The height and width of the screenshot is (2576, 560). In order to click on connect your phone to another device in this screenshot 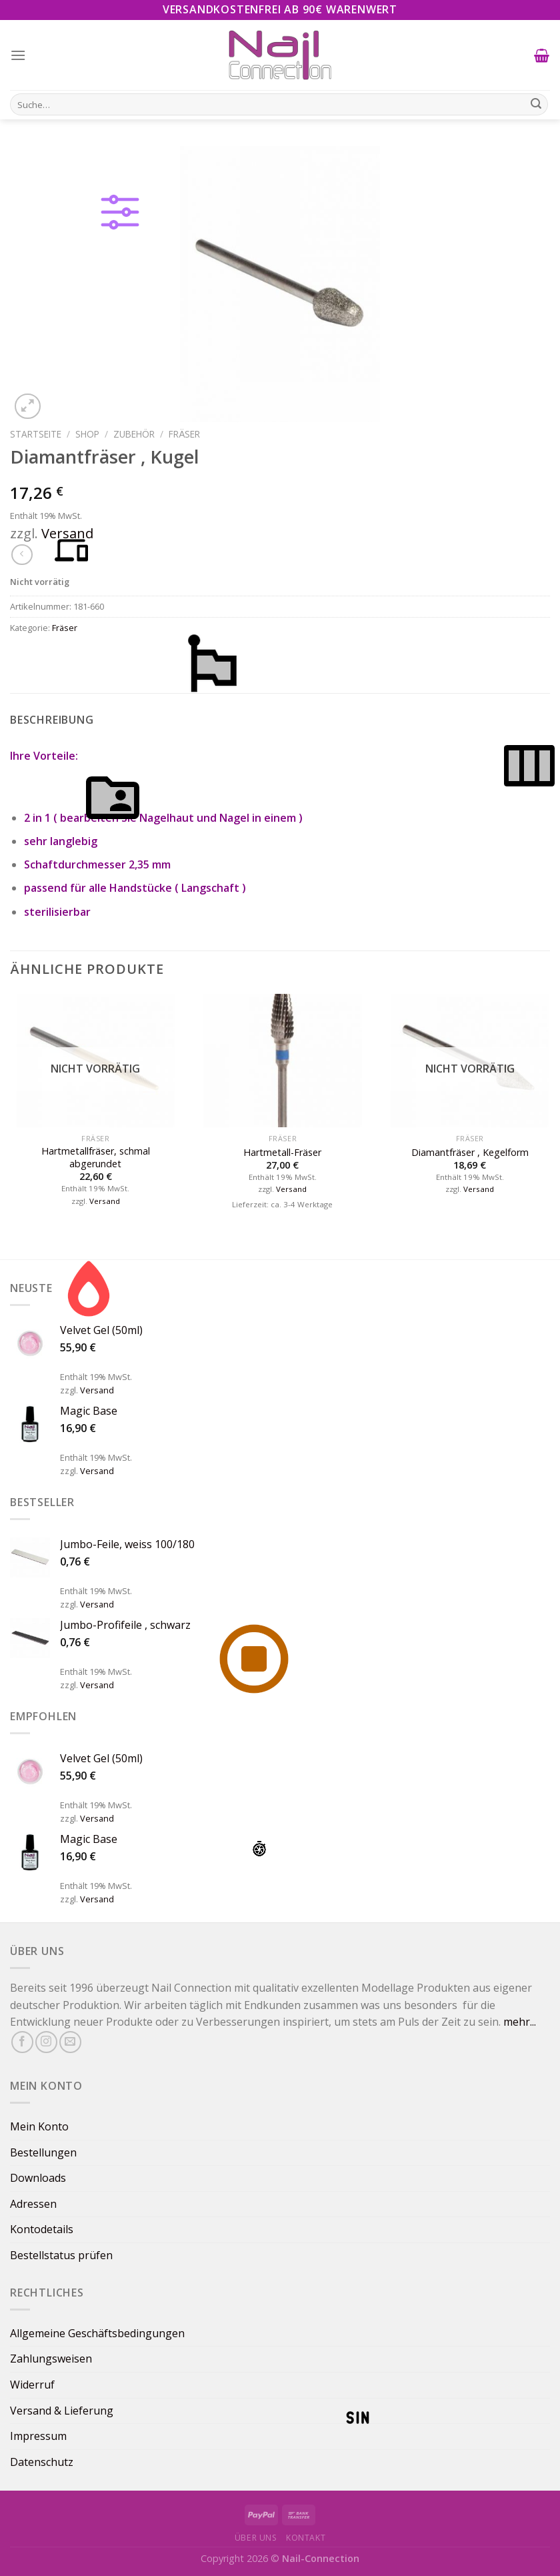, I will do `click(71, 550)`.